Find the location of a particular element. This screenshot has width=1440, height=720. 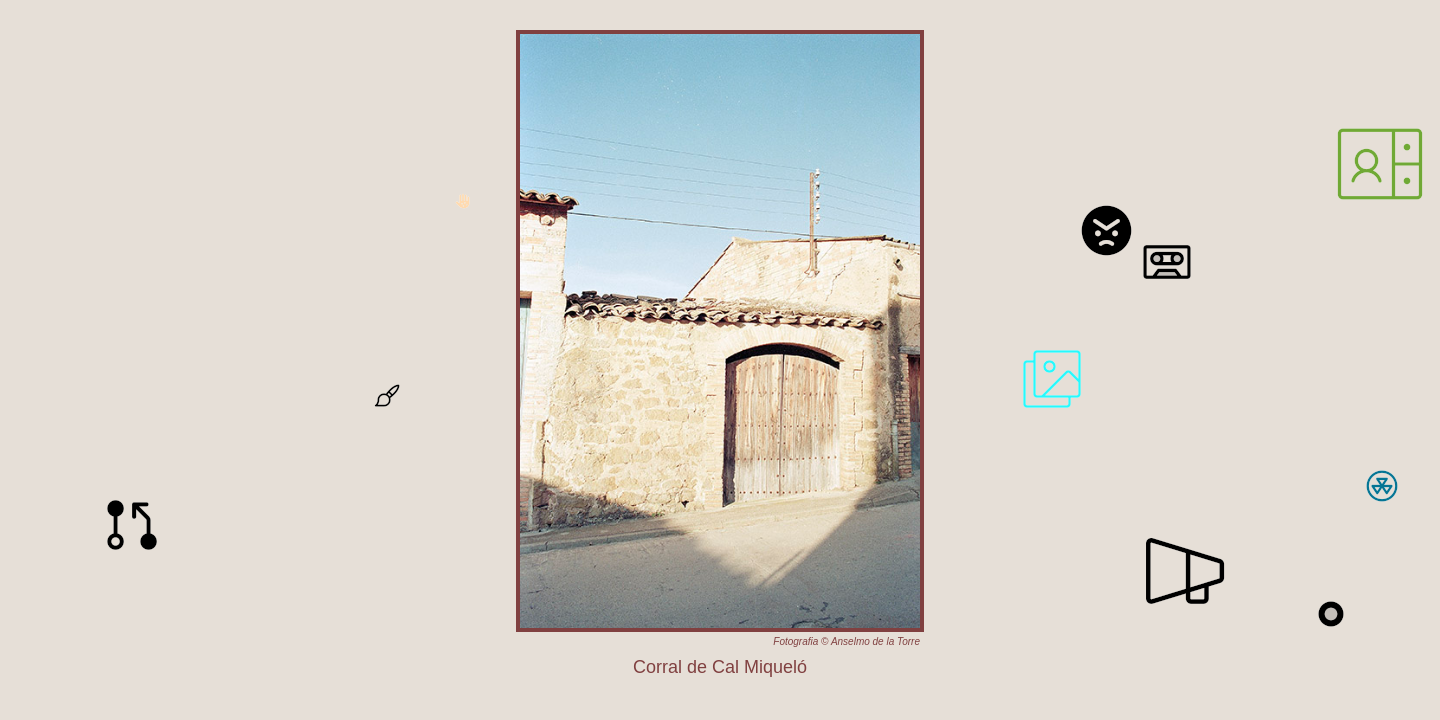

create a new pull request is located at coordinates (130, 525).